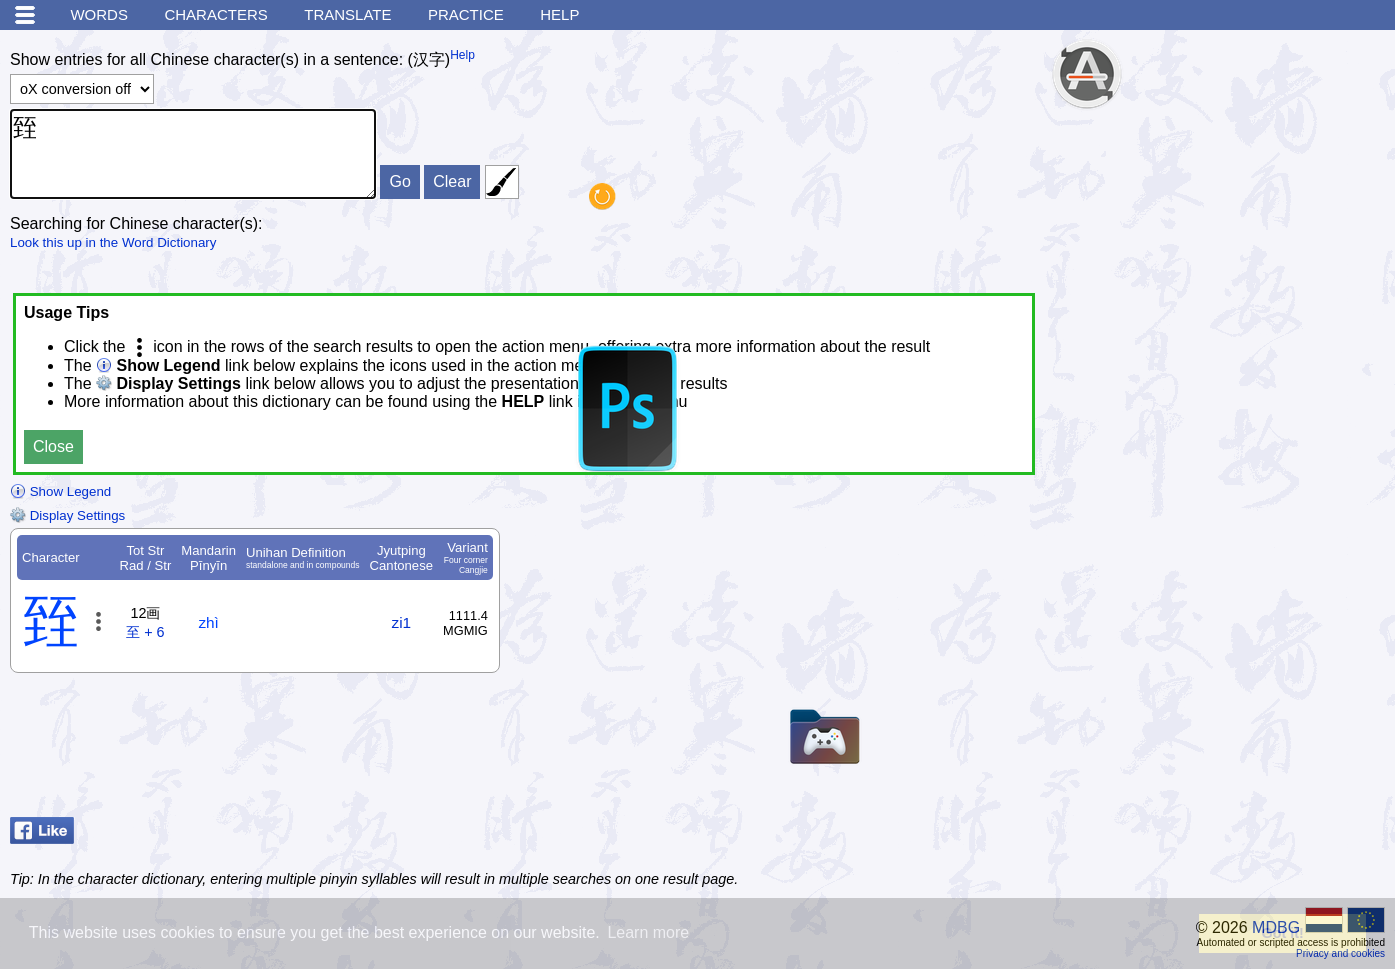 This screenshot has height=969, width=1395. Describe the element at coordinates (627, 408) in the screenshot. I see `adobe photoshop file type indicator` at that location.